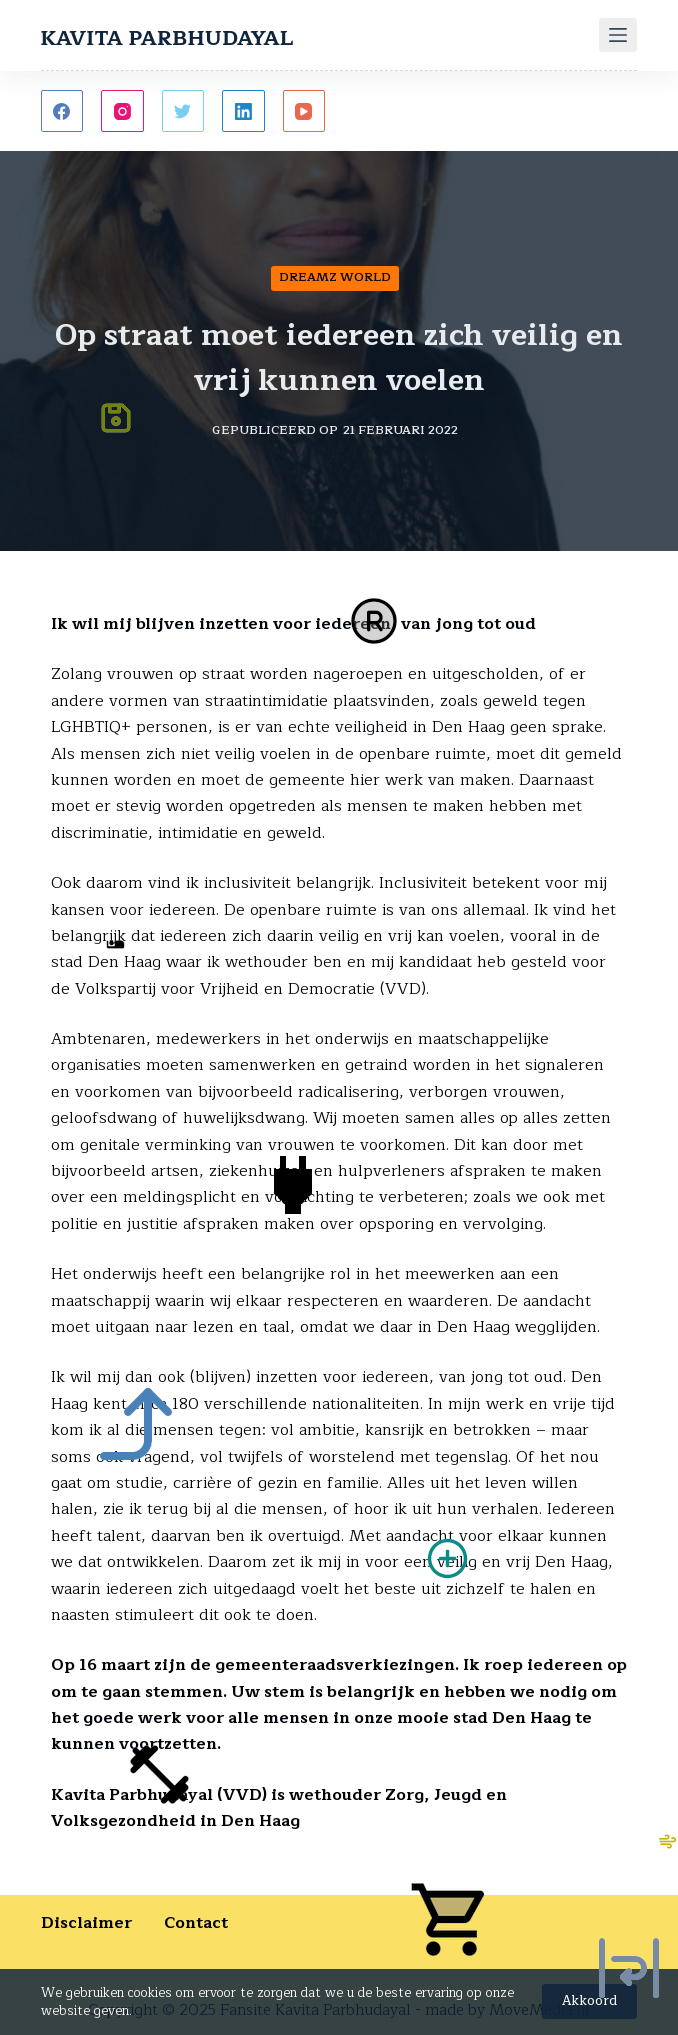 The height and width of the screenshot is (2035, 678). I want to click on indicates registered trademark status, so click(374, 621).